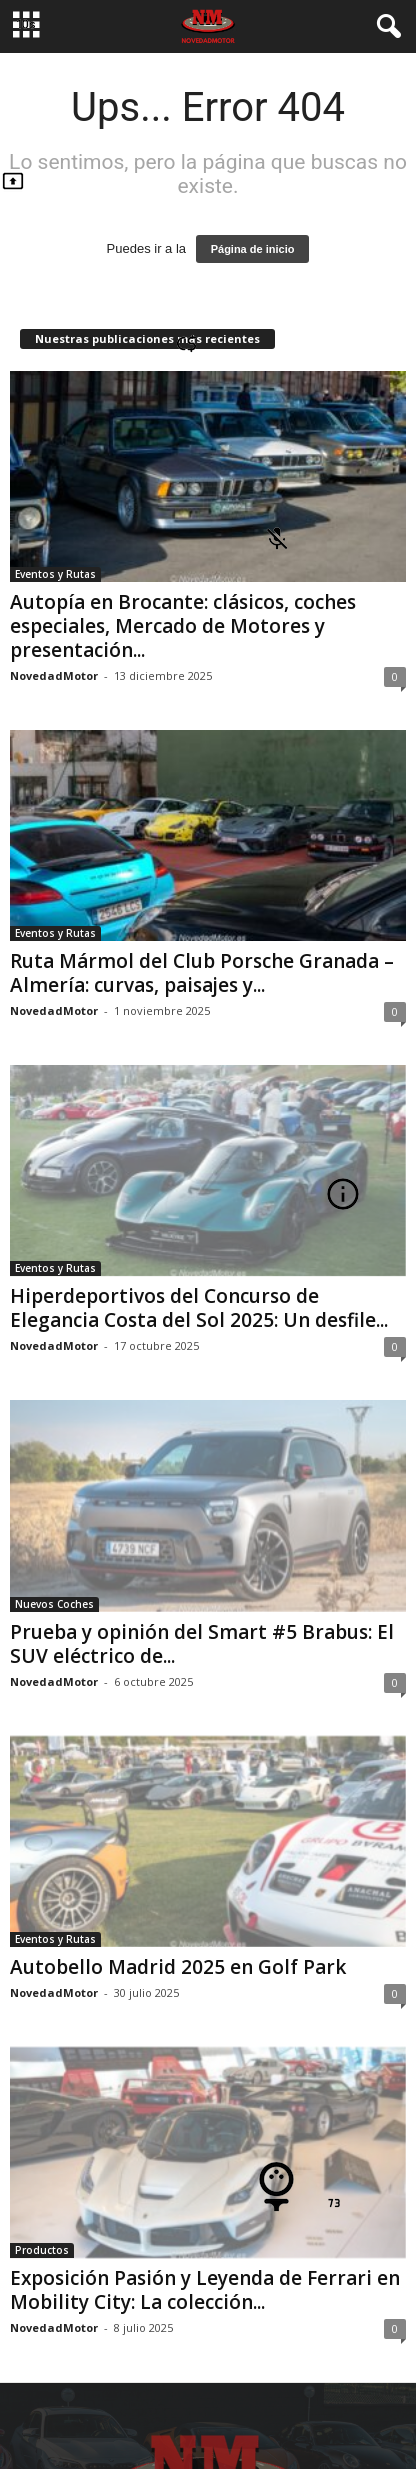 This screenshot has height=2469, width=416. I want to click on mute your microphone, so click(277, 539).